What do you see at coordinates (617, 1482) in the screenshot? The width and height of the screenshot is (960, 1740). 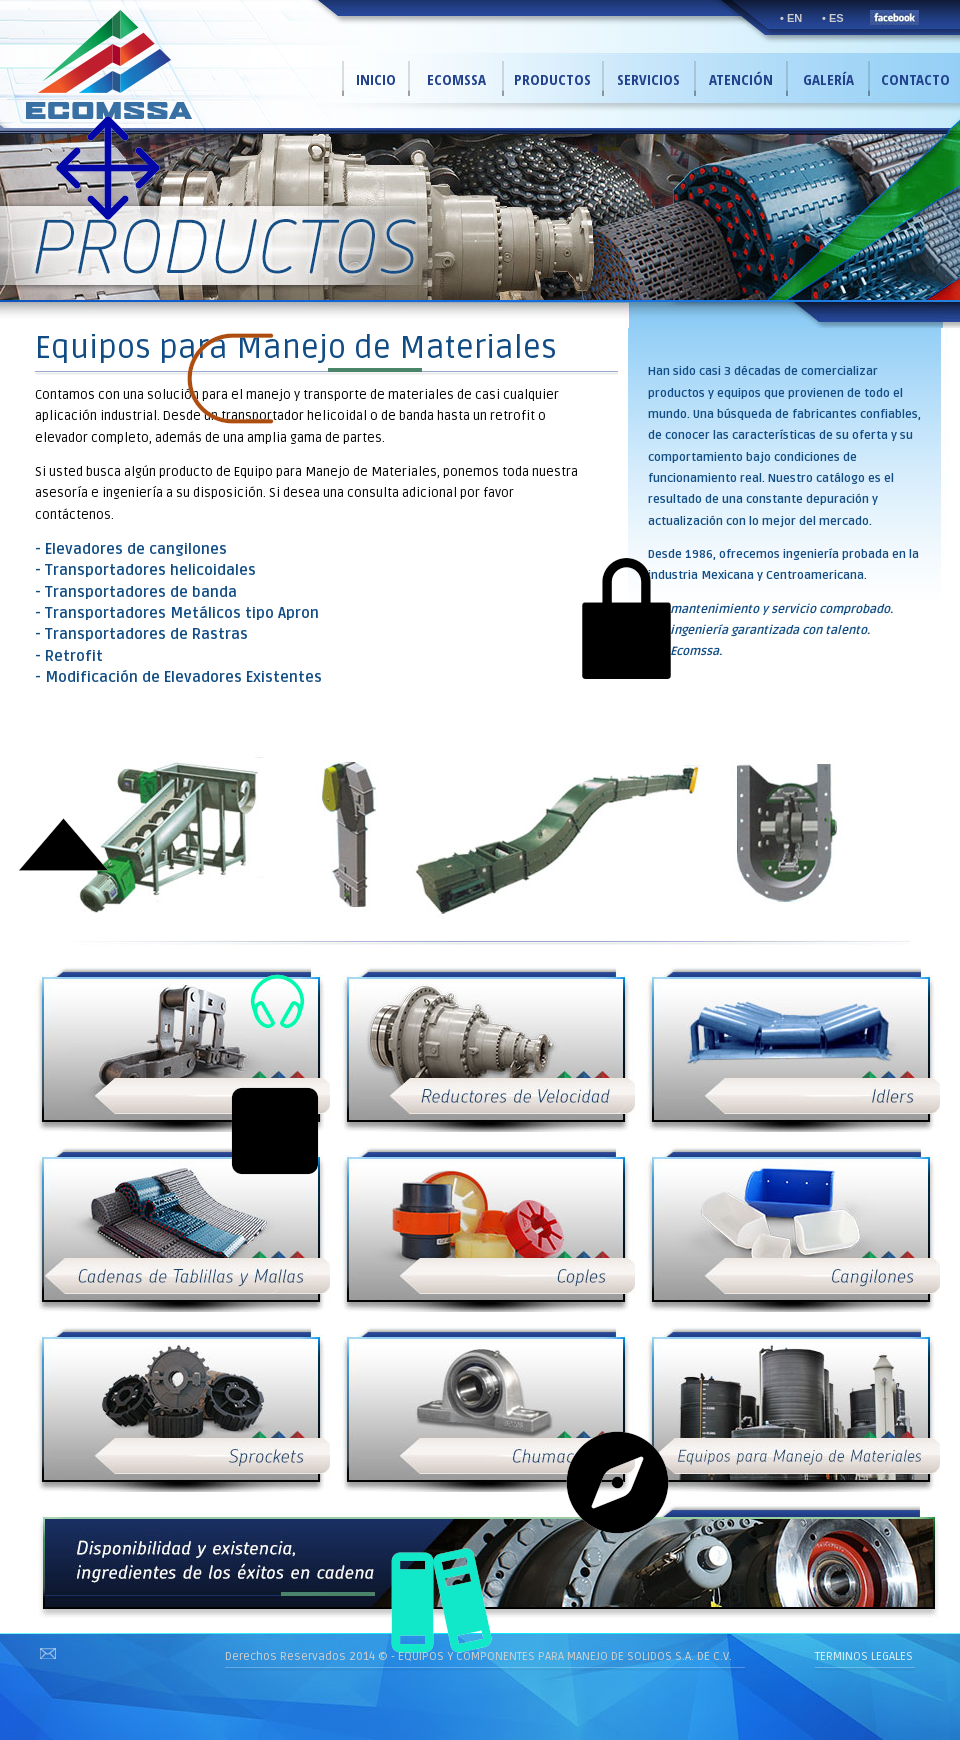 I see `access navigation or direction features` at bounding box center [617, 1482].